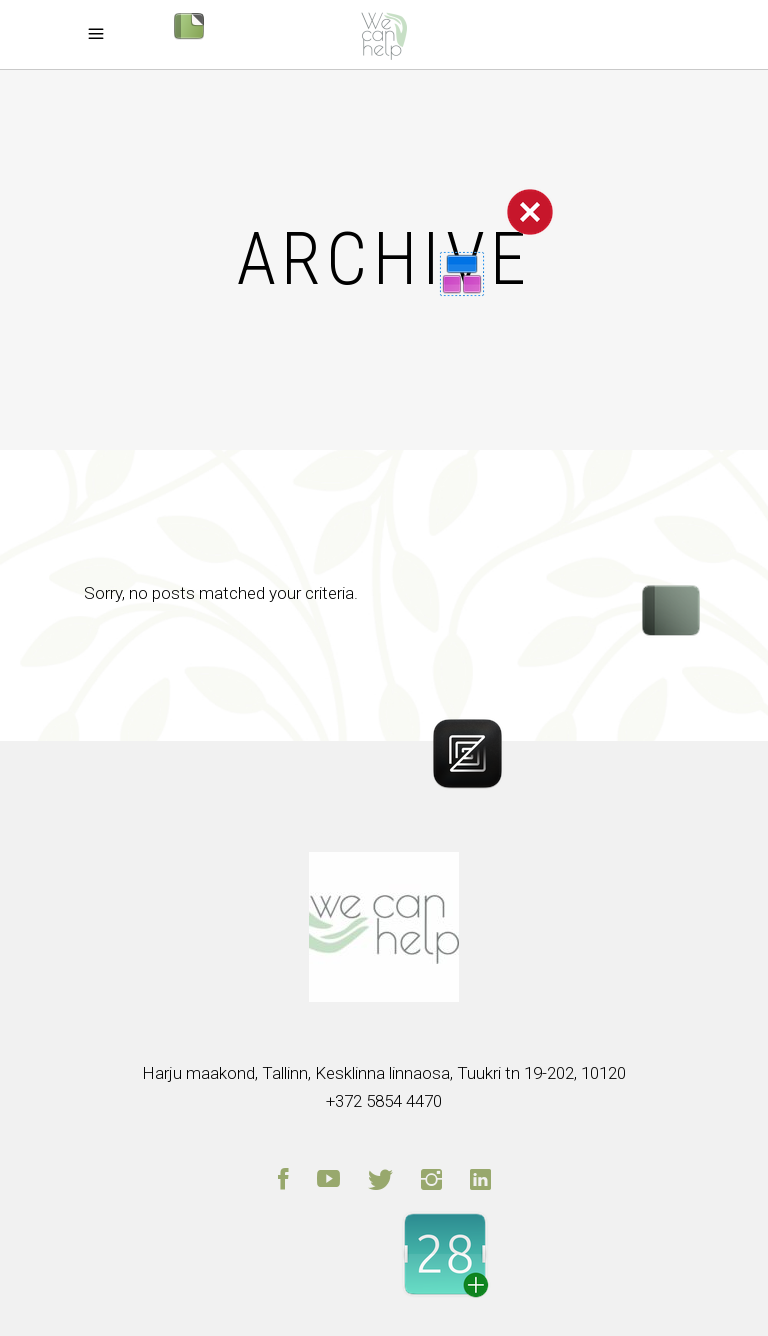  I want to click on change desktop wallpaper settings, so click(189, 26).